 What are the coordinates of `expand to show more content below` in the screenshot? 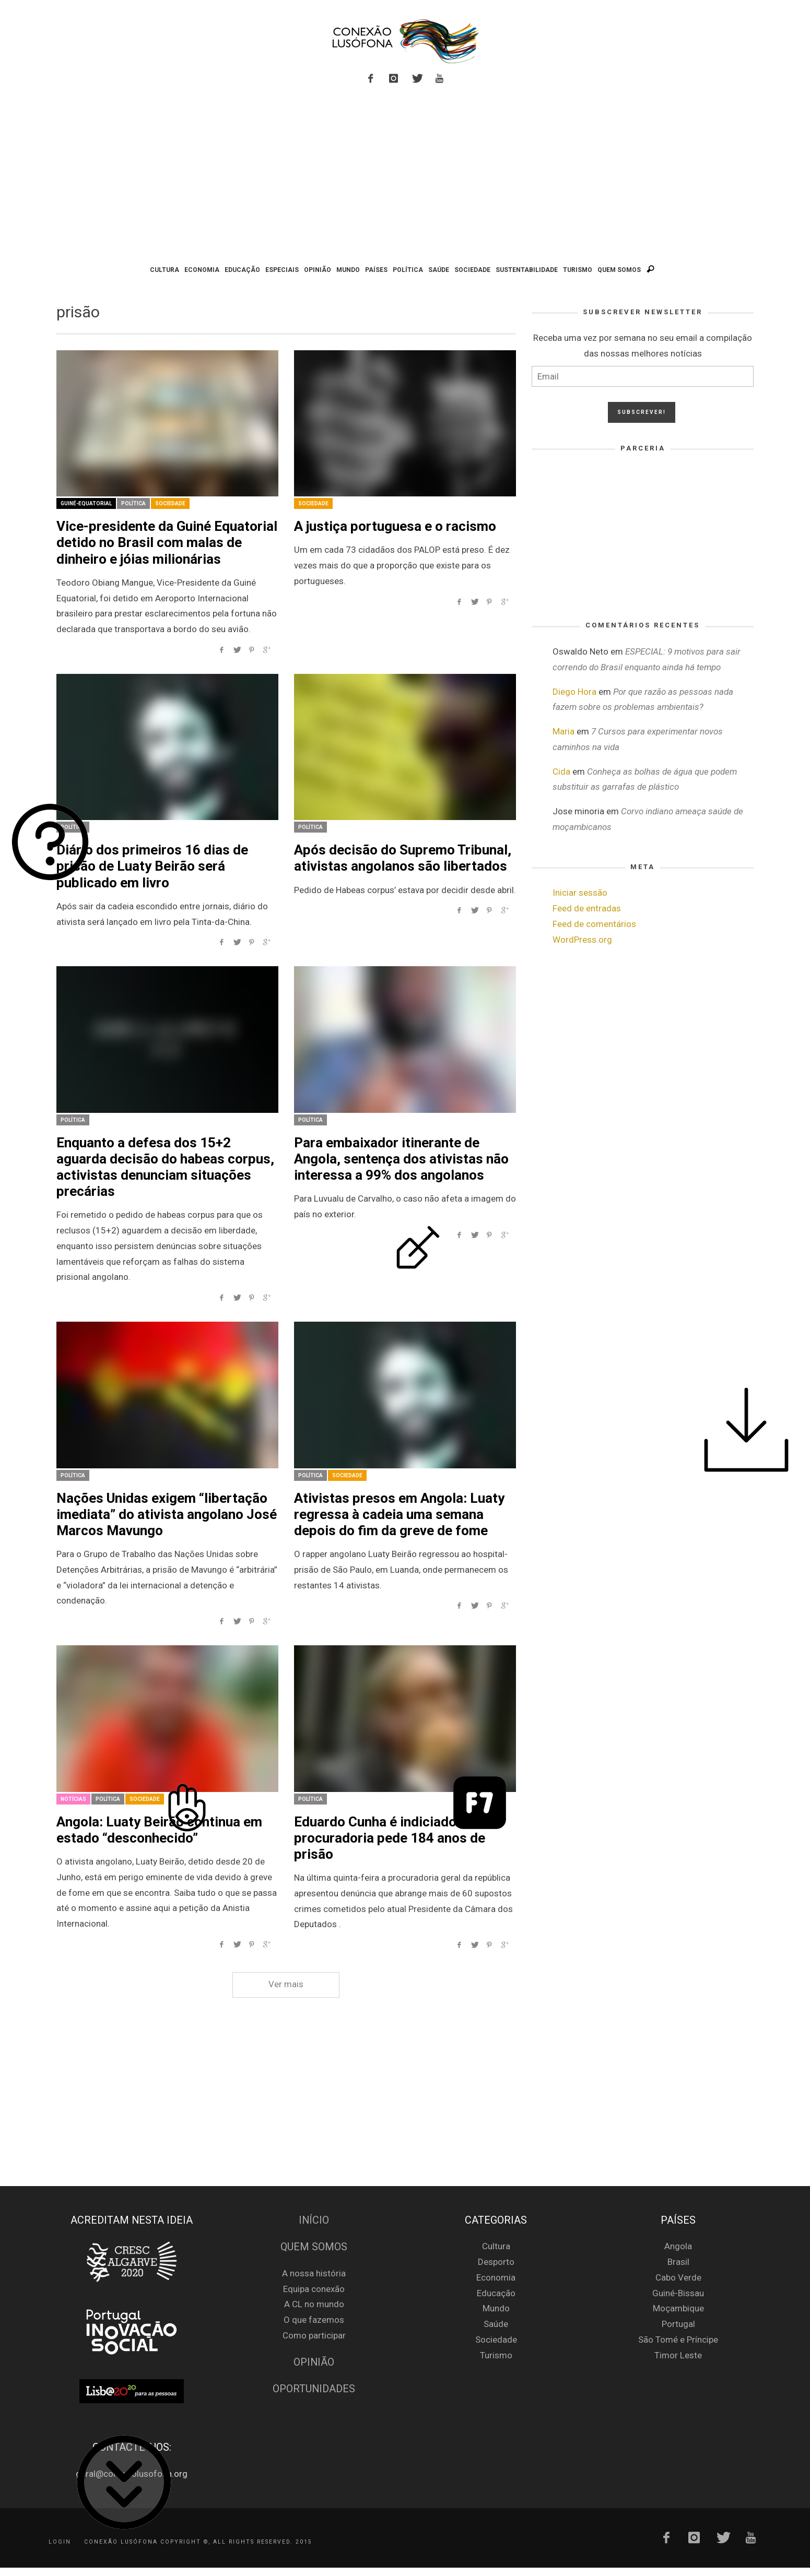 It's located at (124, 2482).